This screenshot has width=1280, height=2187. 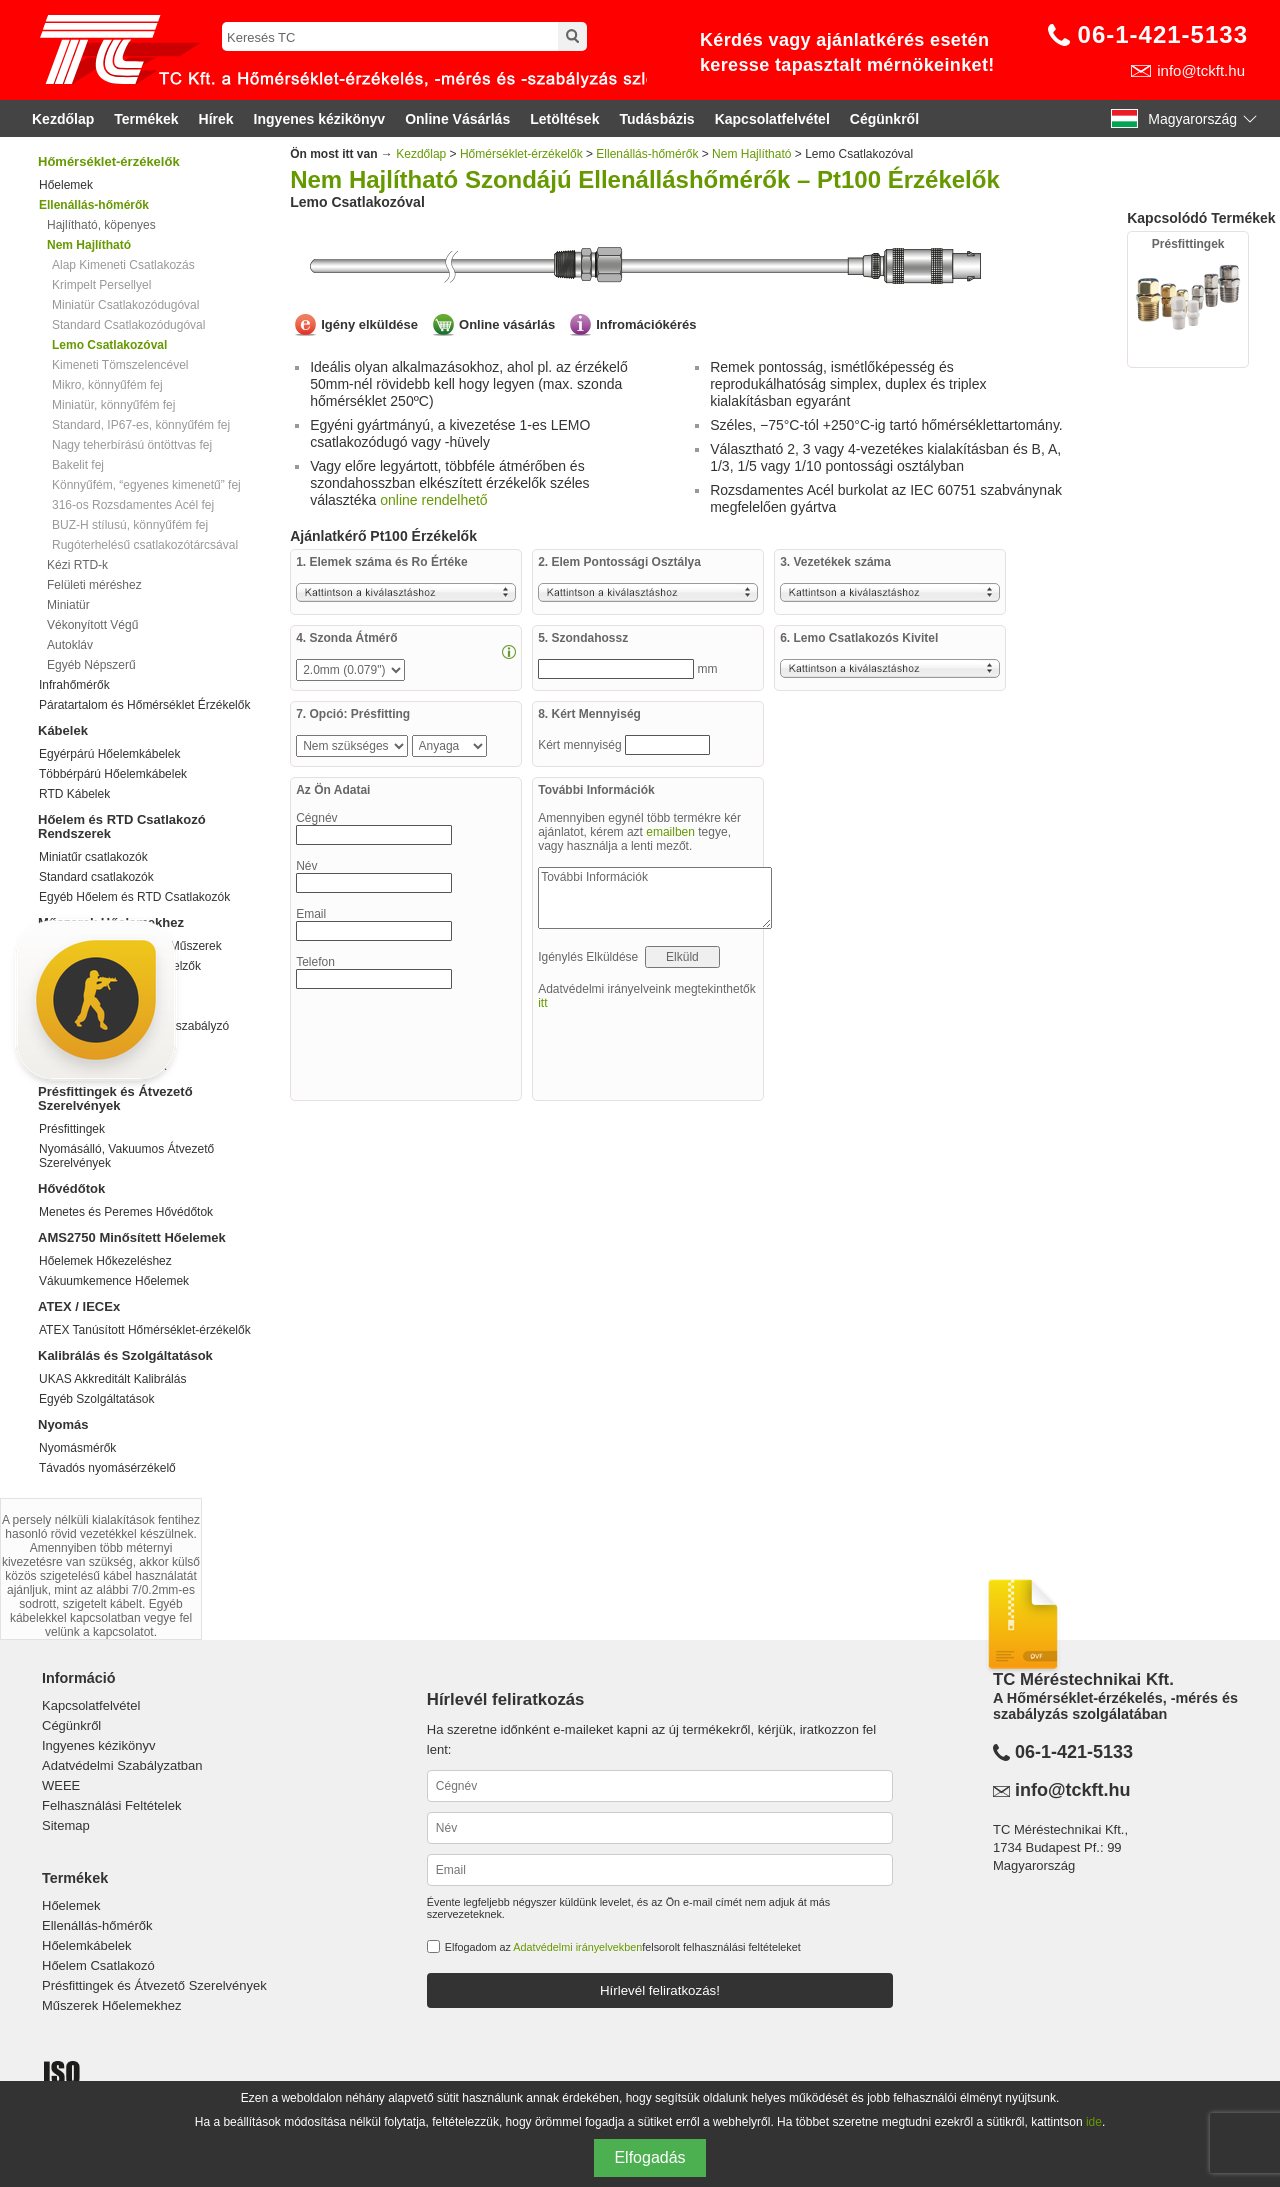 What do you see at coordinates (1023, 1626) in the screenshot?
I see `open virtualization format file for virtual machine import/export` at bounding box center [1023, 1626].